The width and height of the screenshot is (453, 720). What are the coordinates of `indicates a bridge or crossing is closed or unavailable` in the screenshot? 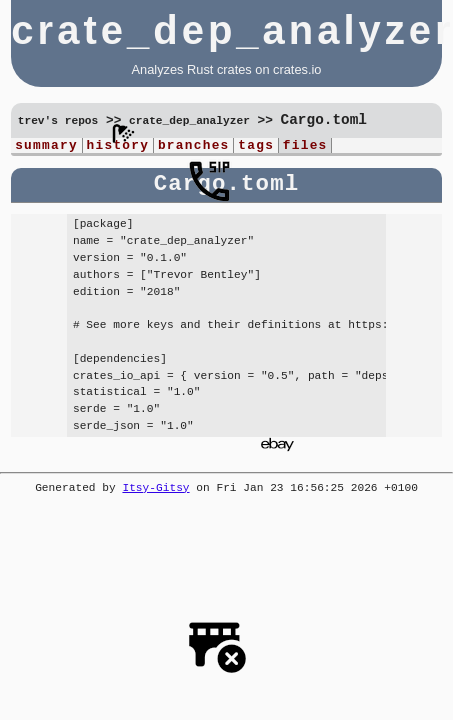 It's located at (217, 644).